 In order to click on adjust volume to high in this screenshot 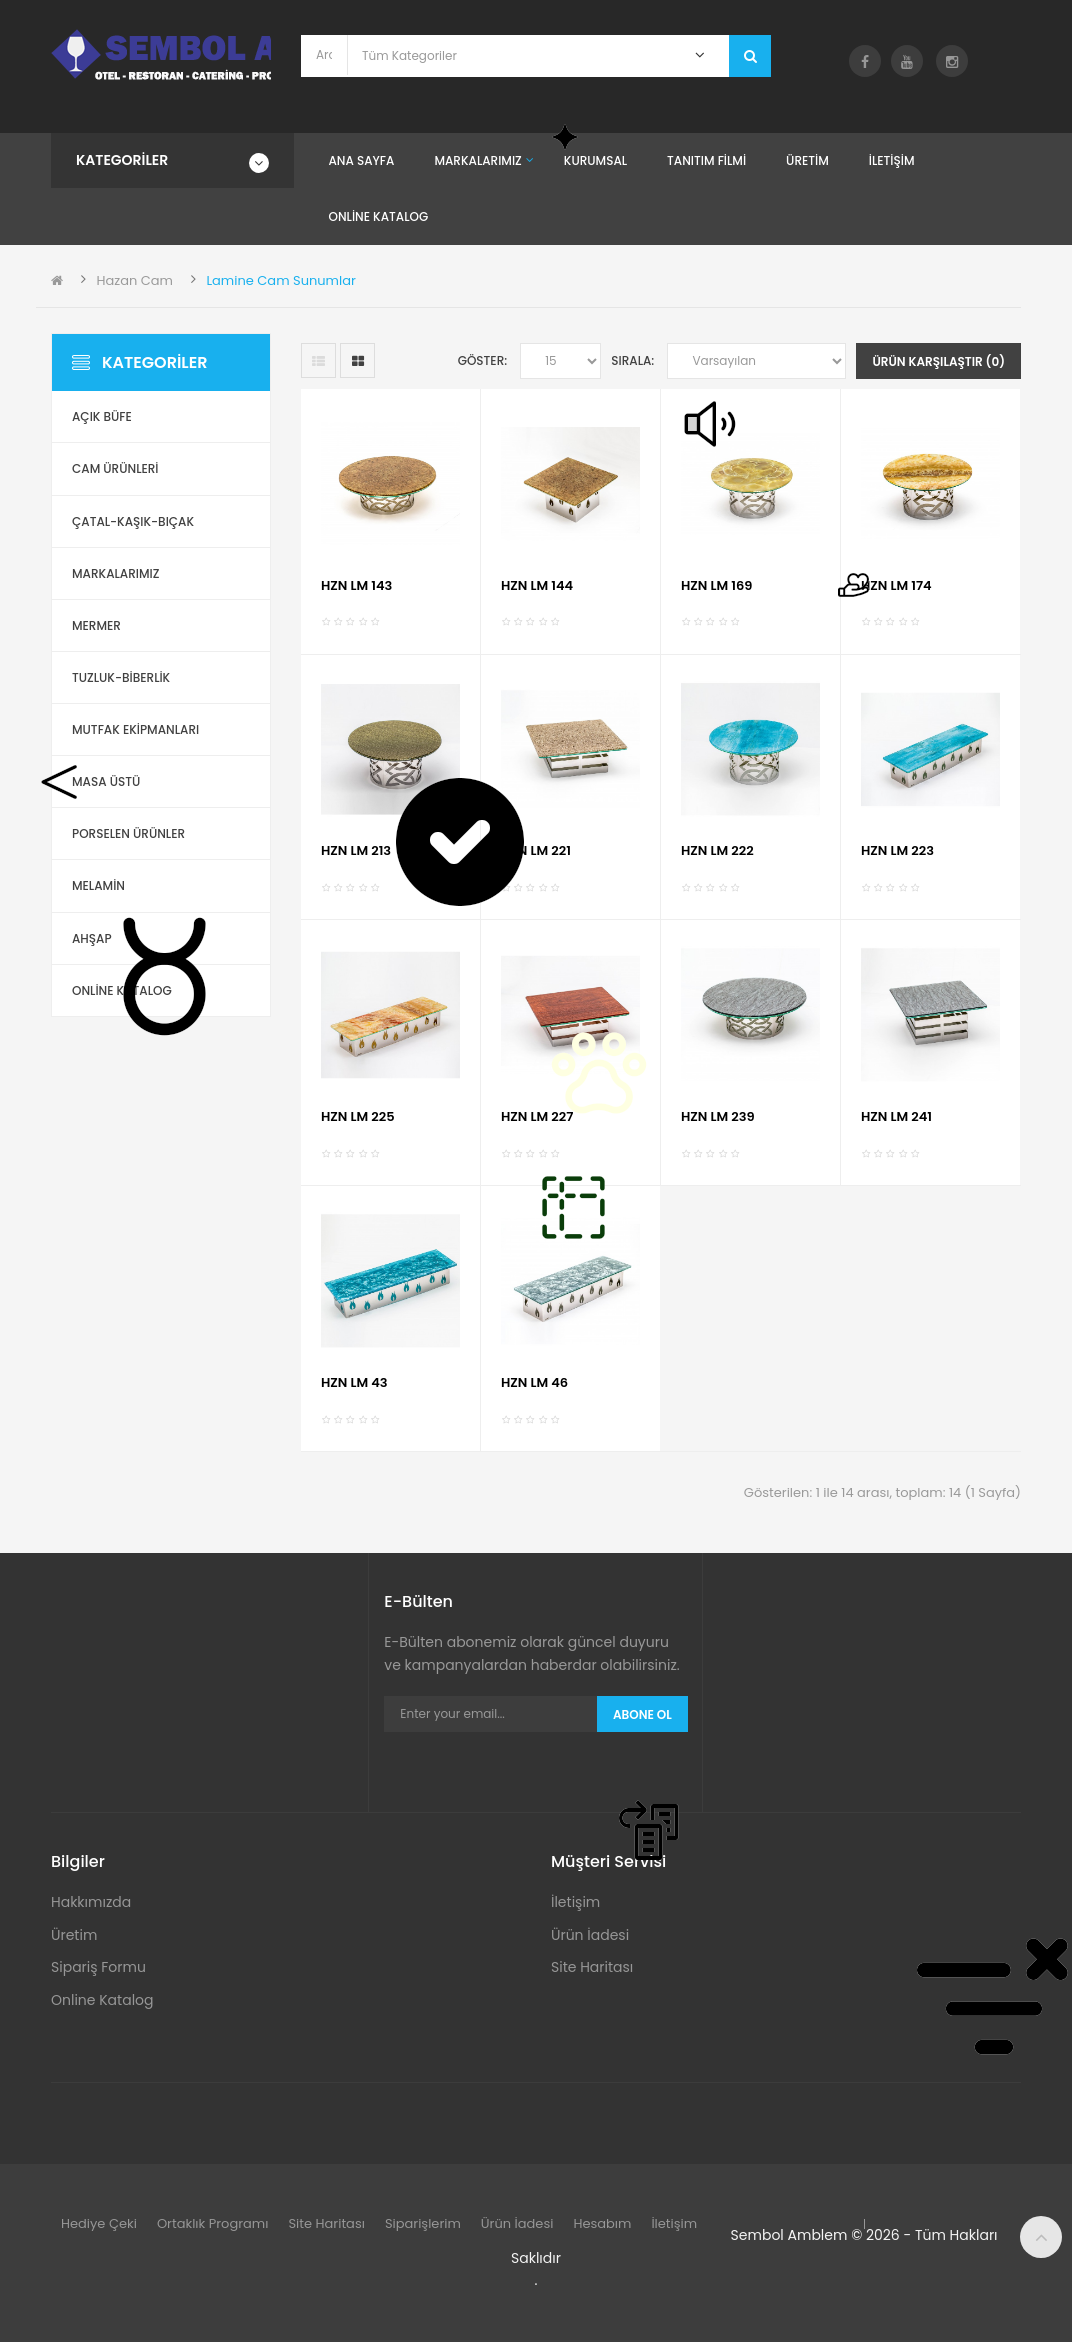, I will do `click(709, 424)`.